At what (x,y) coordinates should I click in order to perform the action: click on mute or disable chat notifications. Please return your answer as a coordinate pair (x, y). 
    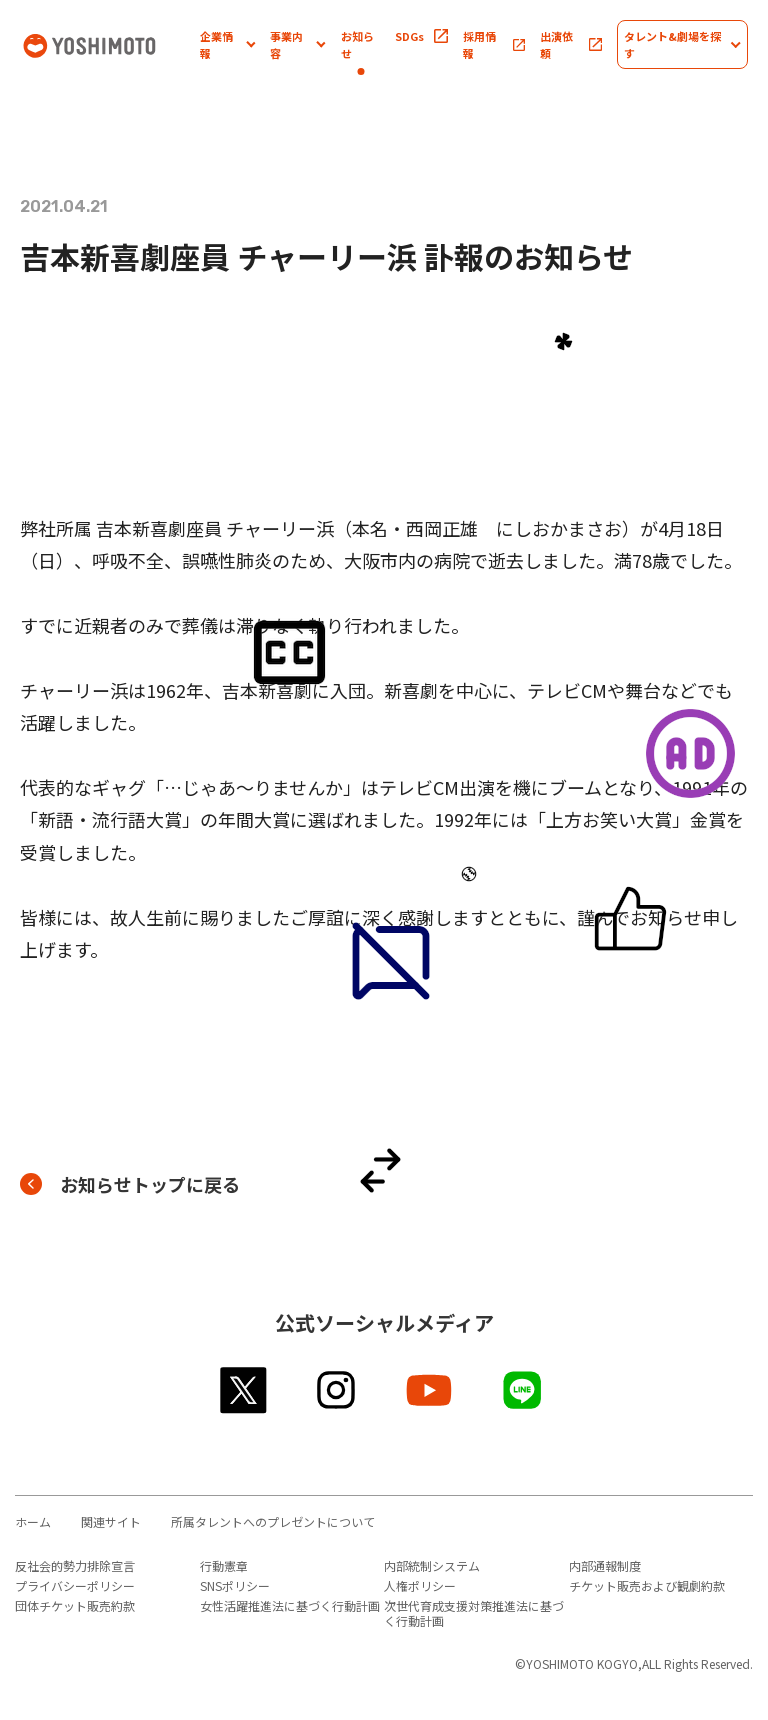
    Looking at the image, I should click on (391, 961).